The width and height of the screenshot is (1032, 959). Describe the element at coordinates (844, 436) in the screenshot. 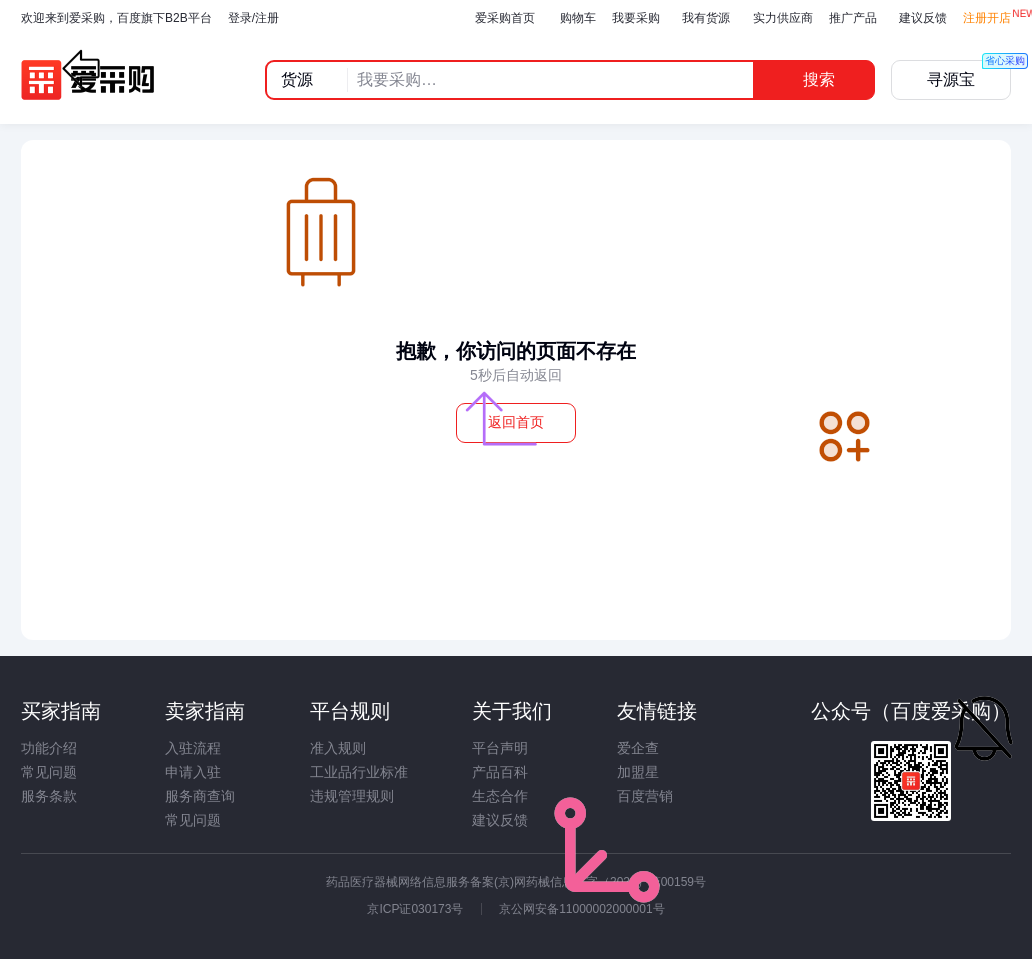

I see `add a new item to a collection` at that location.